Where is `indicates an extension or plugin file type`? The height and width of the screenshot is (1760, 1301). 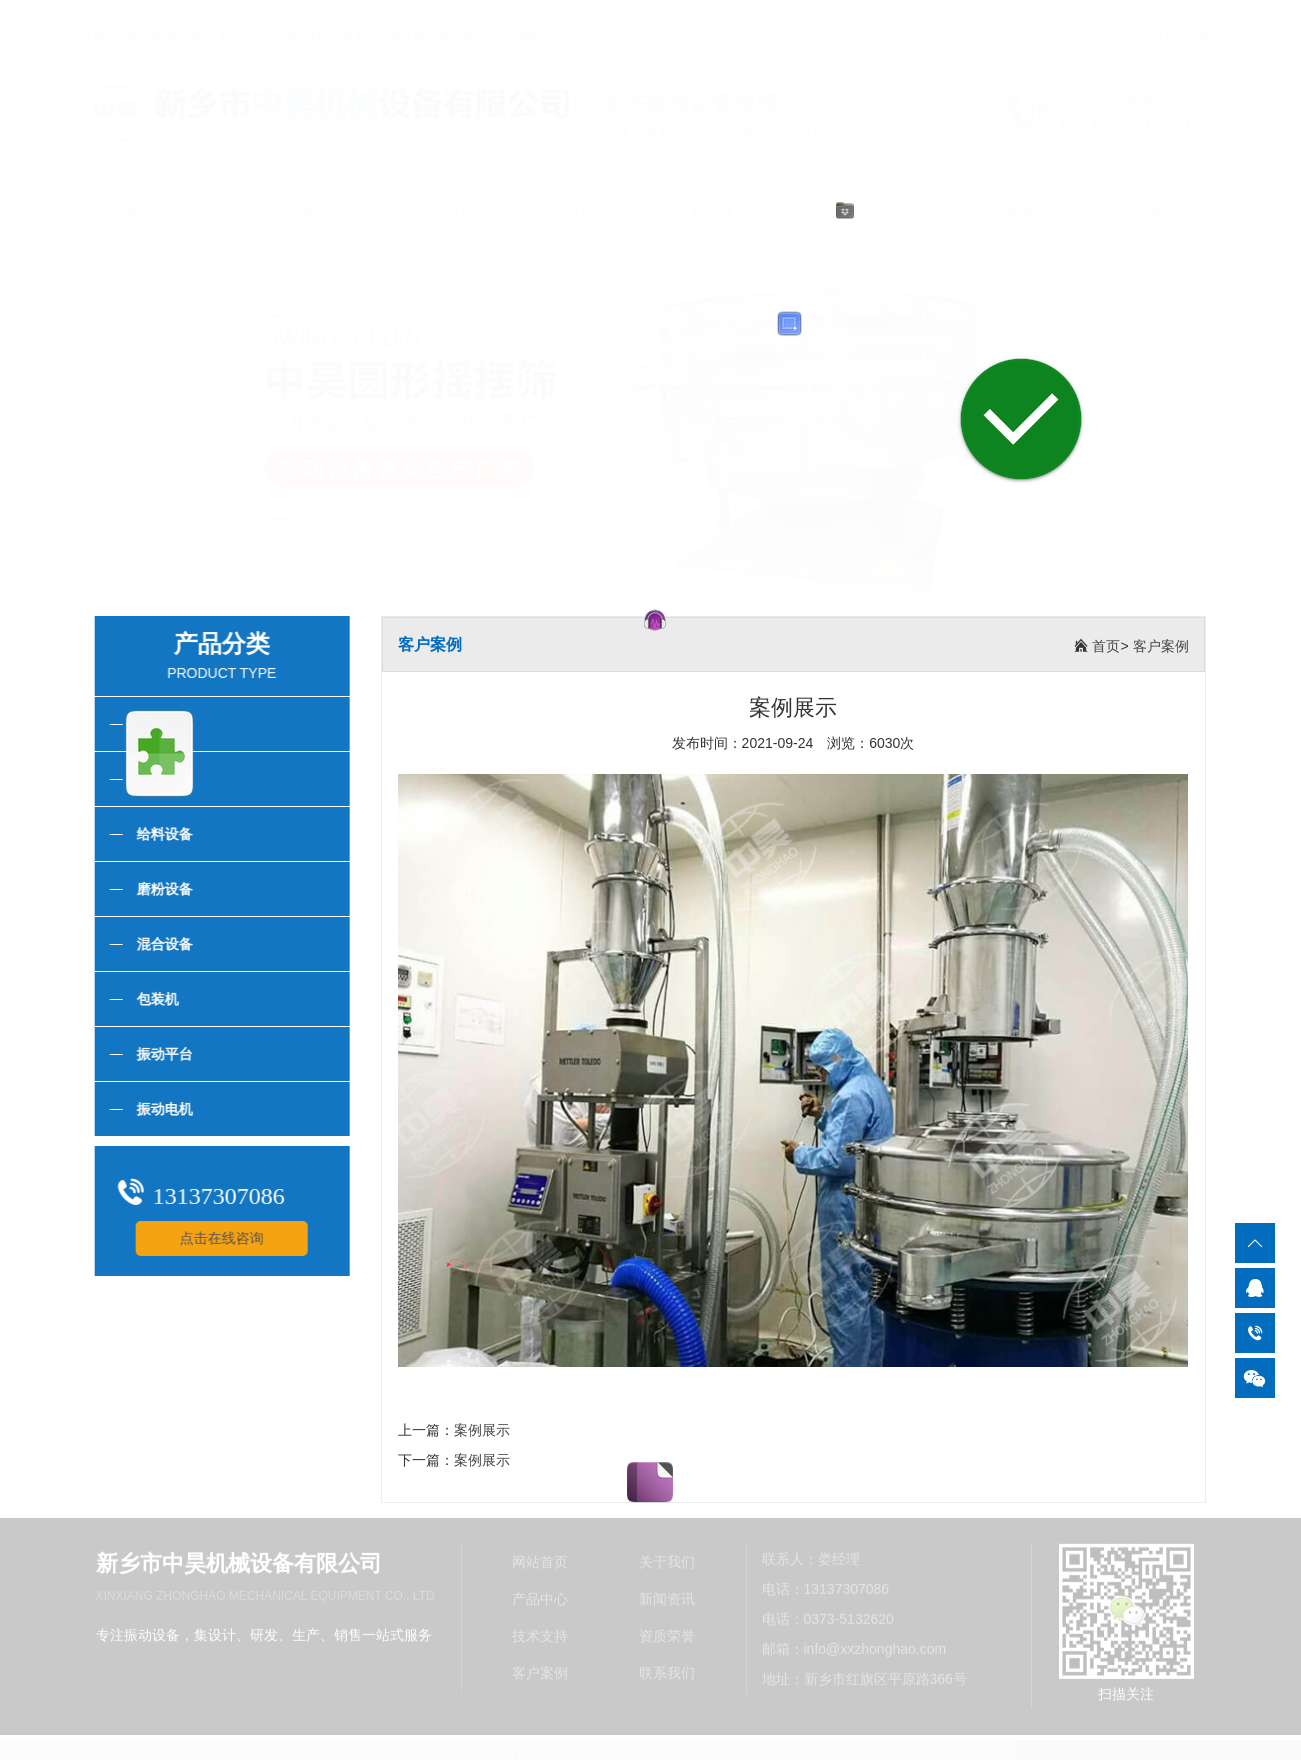
indicates an extension or plugin file type is located at coordinates (159, 753).